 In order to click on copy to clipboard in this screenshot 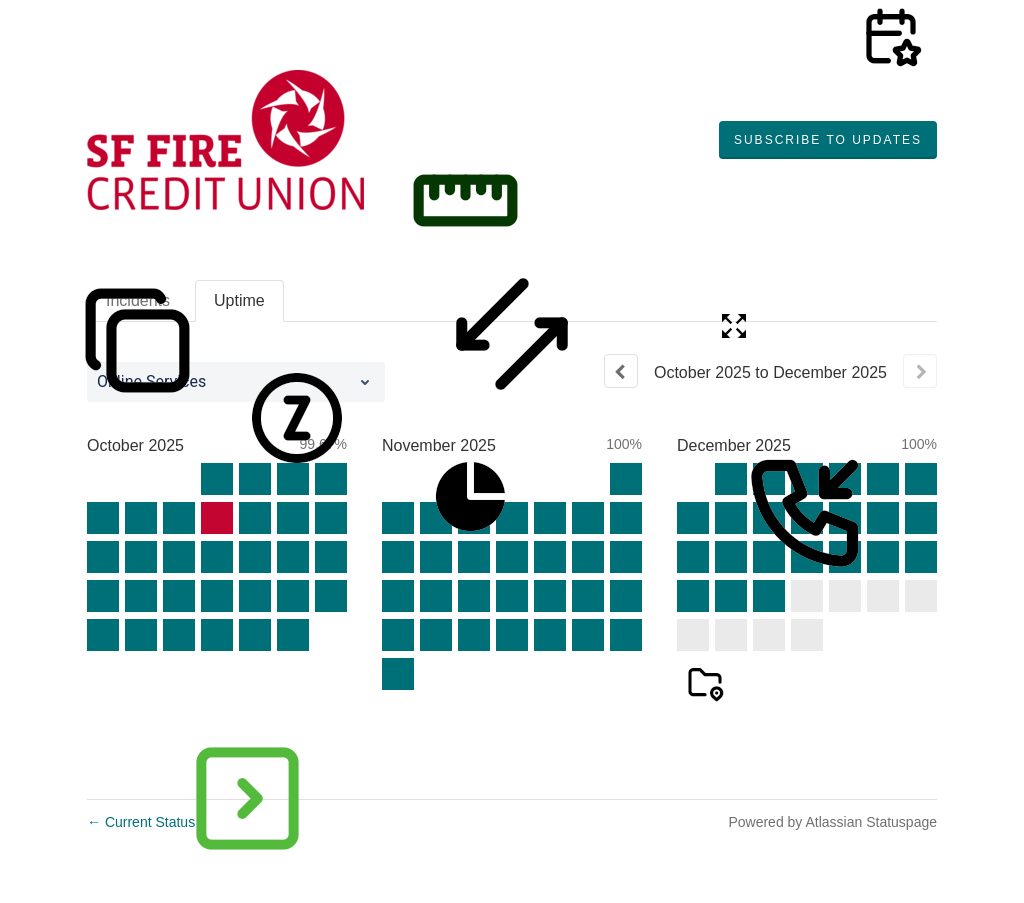, I will do `click(137, 340)`.